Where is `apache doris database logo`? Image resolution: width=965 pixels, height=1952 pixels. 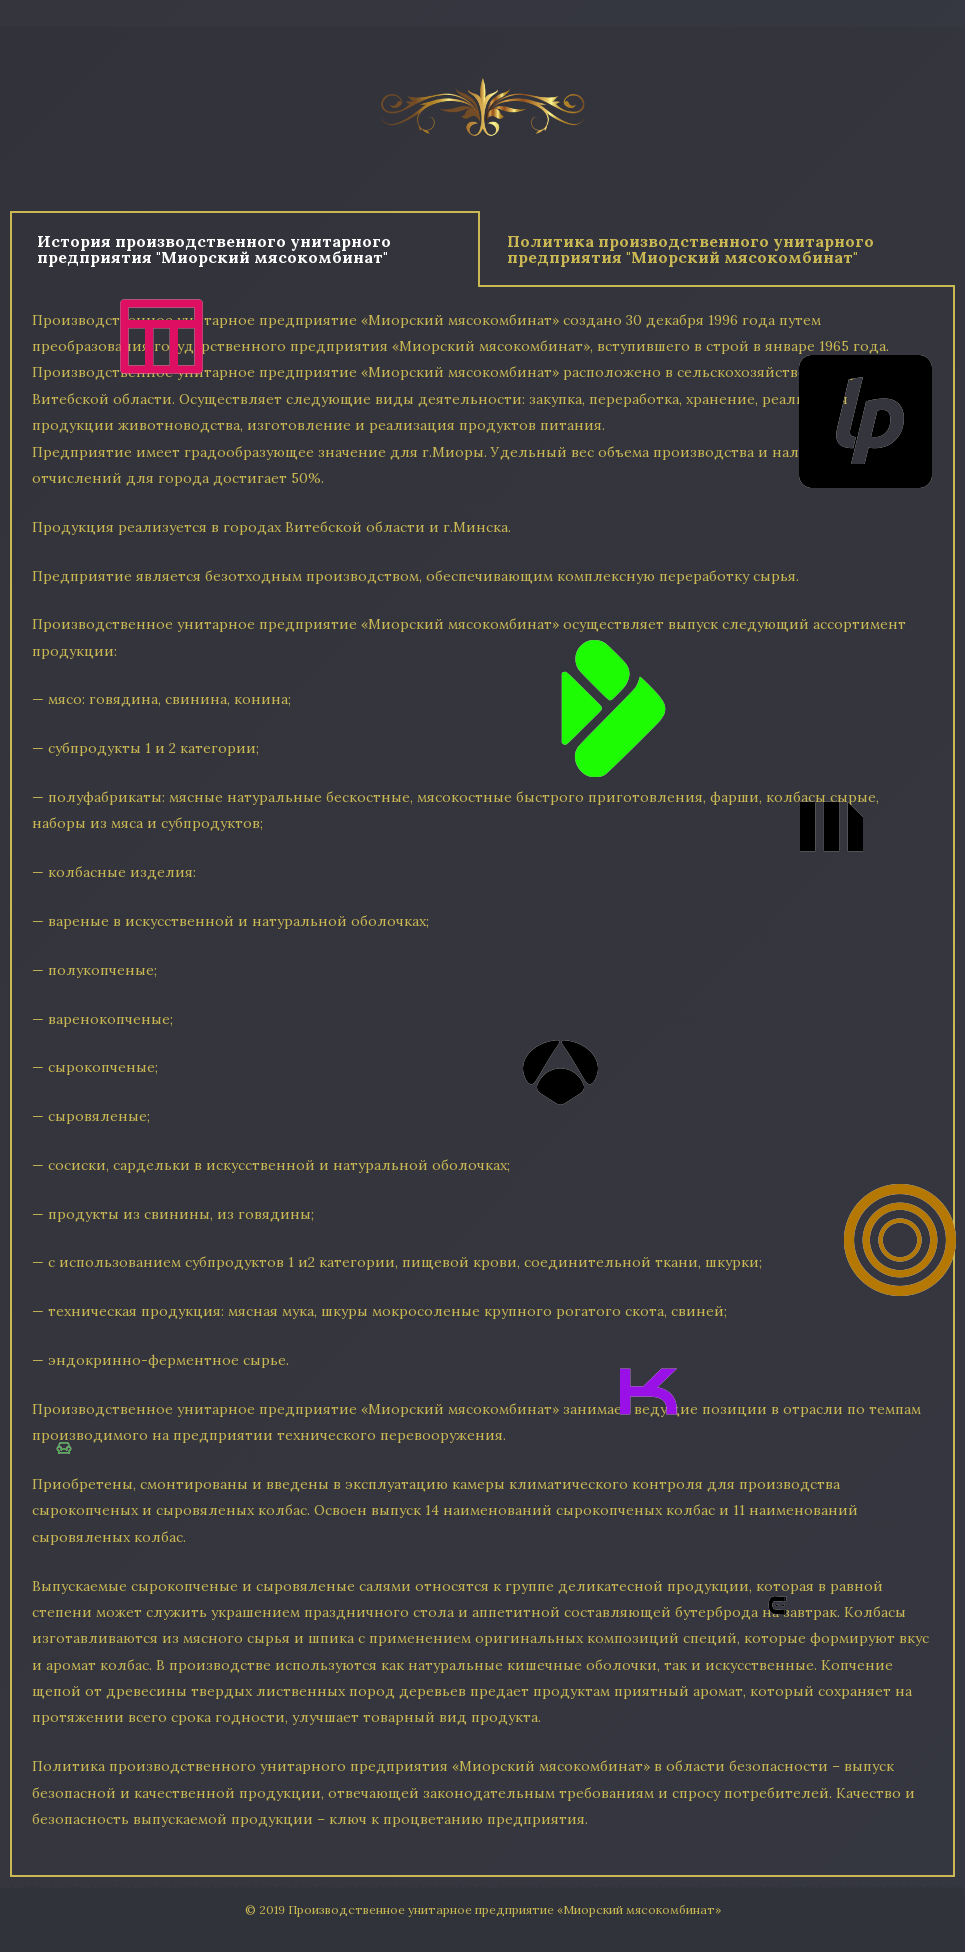
apache doris database logo is located at coordinates (613, 708).